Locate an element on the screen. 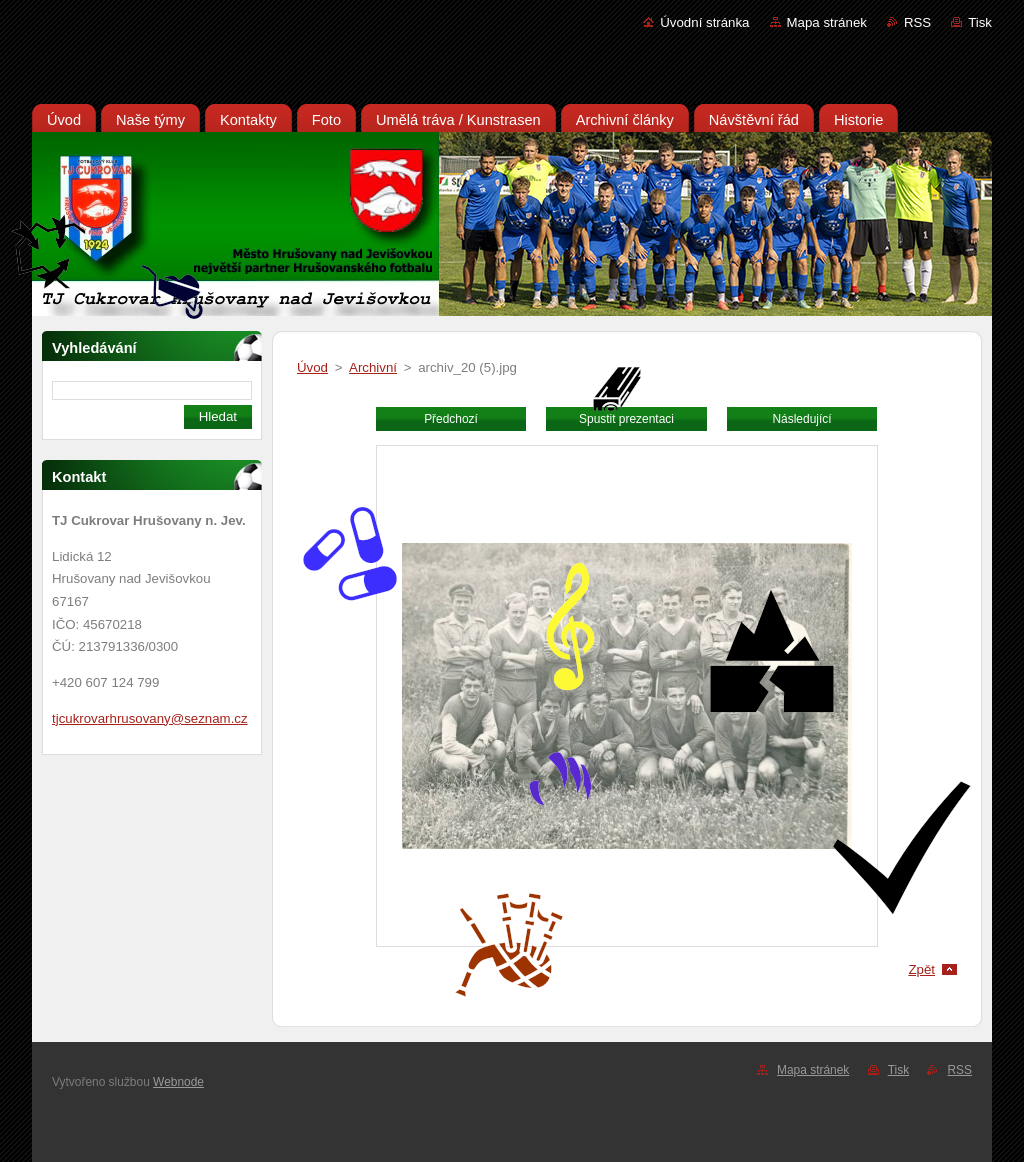 Image resolution: width=1024 pixels, height=1162 pixels. explore valley or mountain terrain is located at coordinates (771, 650).